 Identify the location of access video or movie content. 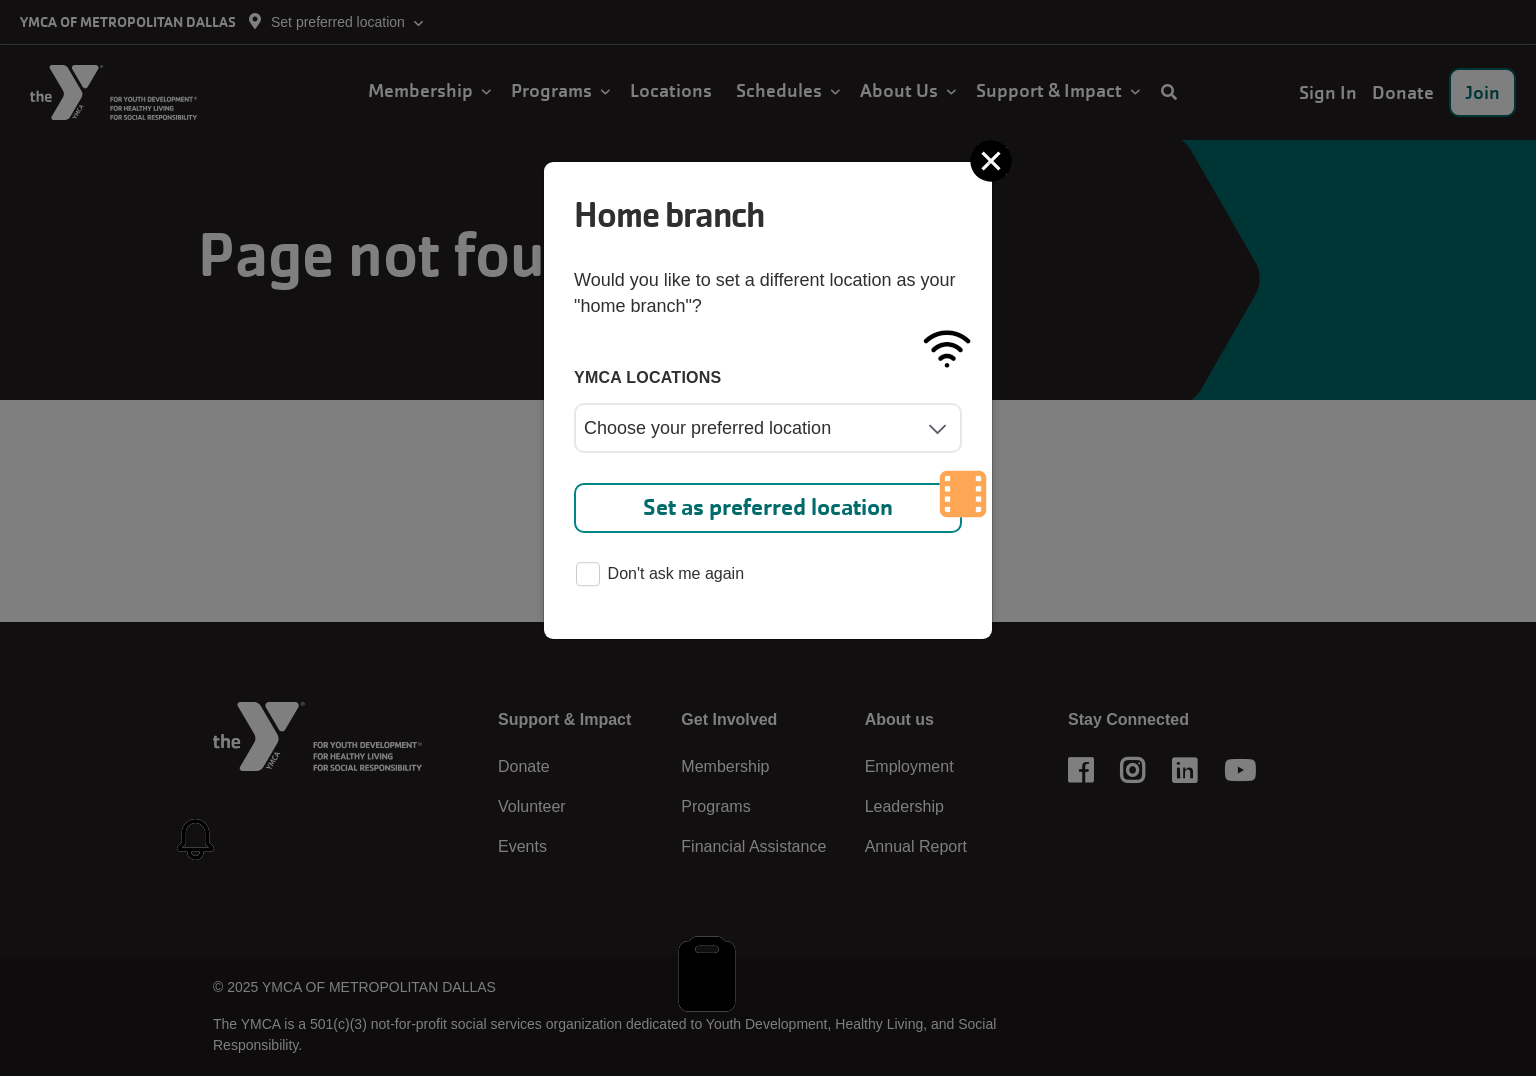
(963, 494).